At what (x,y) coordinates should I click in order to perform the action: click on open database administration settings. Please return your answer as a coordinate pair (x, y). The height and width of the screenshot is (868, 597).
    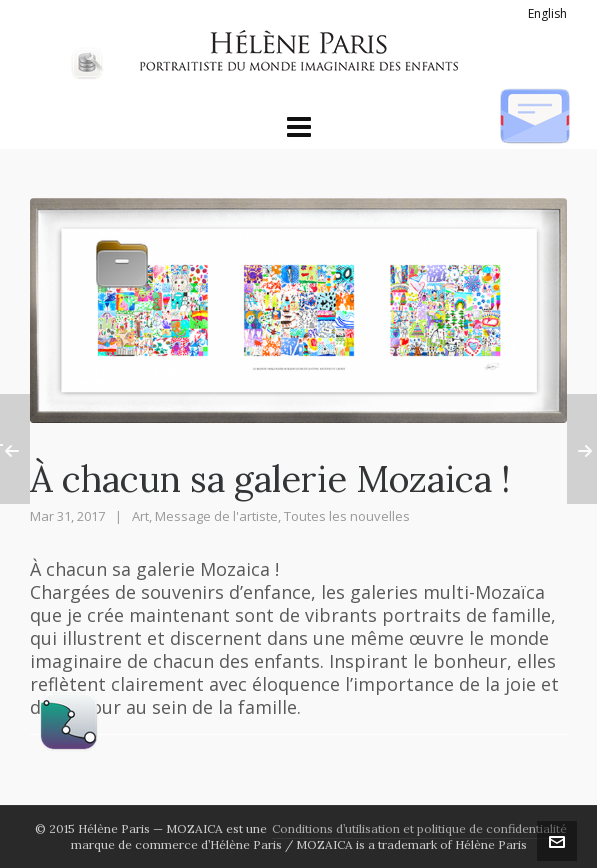
    Looking at the image, I should click on (87, 63).